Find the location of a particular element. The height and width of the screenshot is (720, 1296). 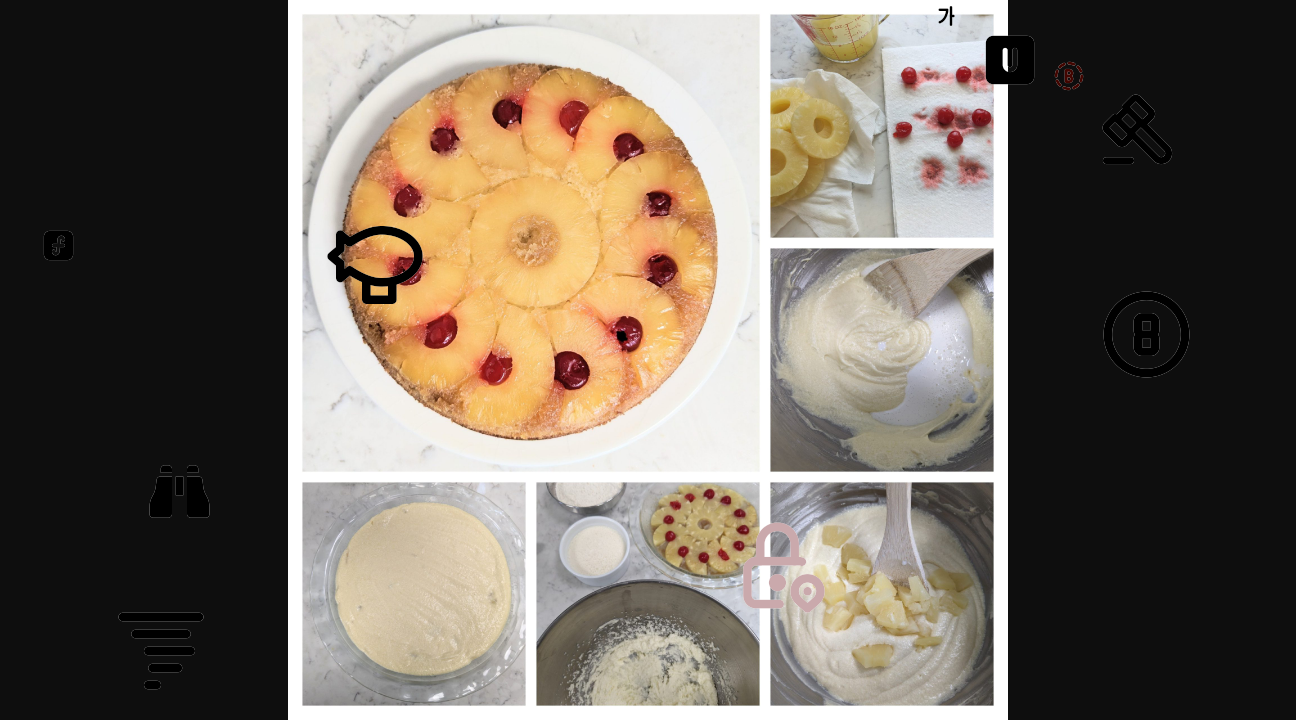

airship or blimp transportation option is located at coordinates (375, 265).